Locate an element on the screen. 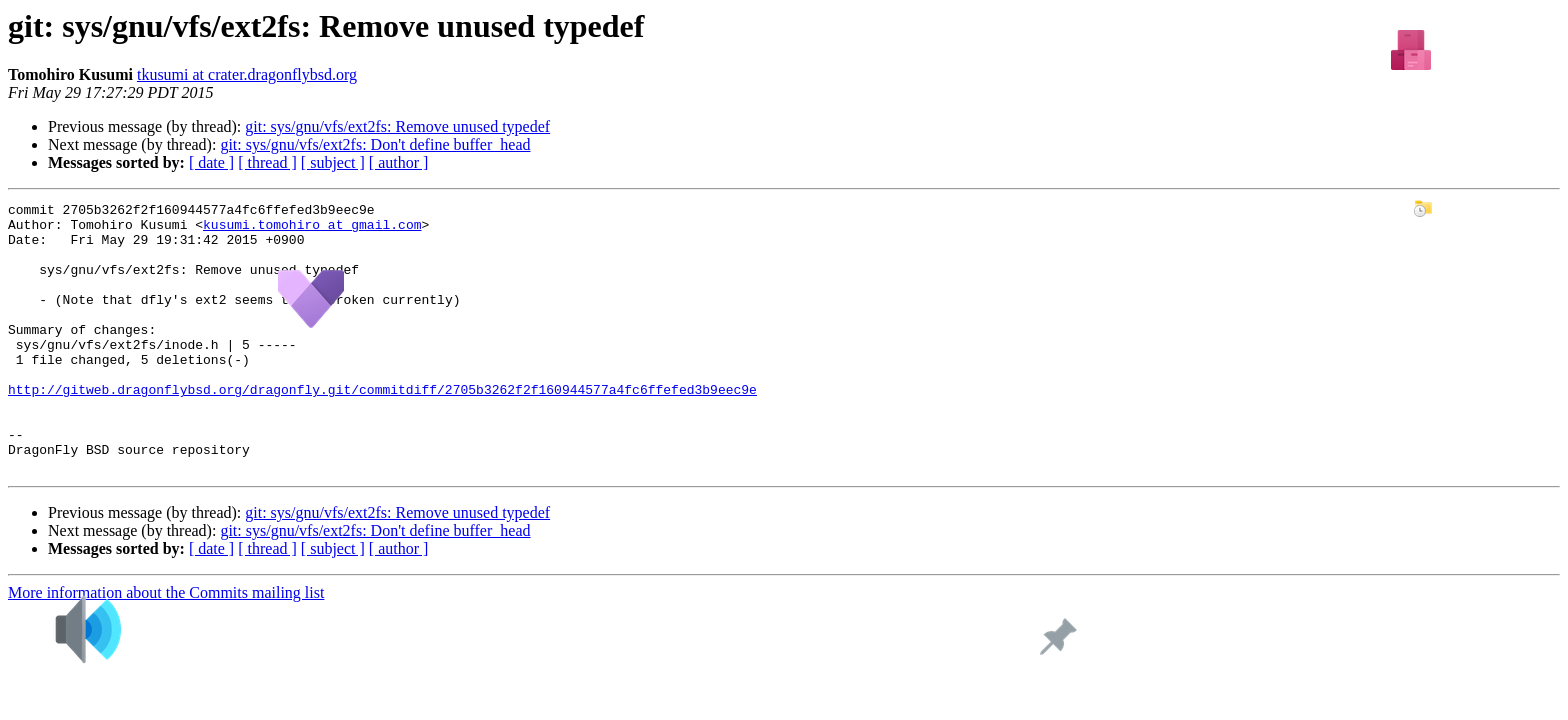 The height and width of the screenshot is (720, 1568). access recently opened files and folders is located at coordinates (1423, 207).